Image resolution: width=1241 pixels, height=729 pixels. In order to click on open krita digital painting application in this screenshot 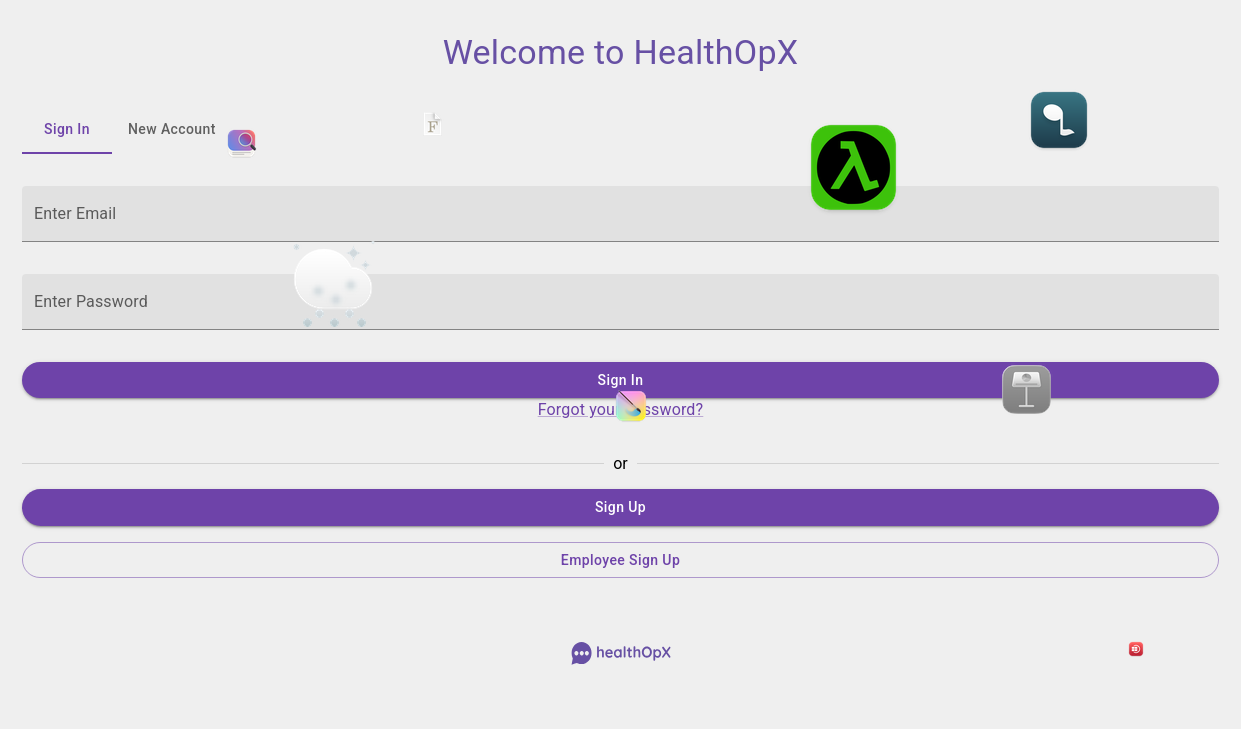, I will do `click(631, 406)`.